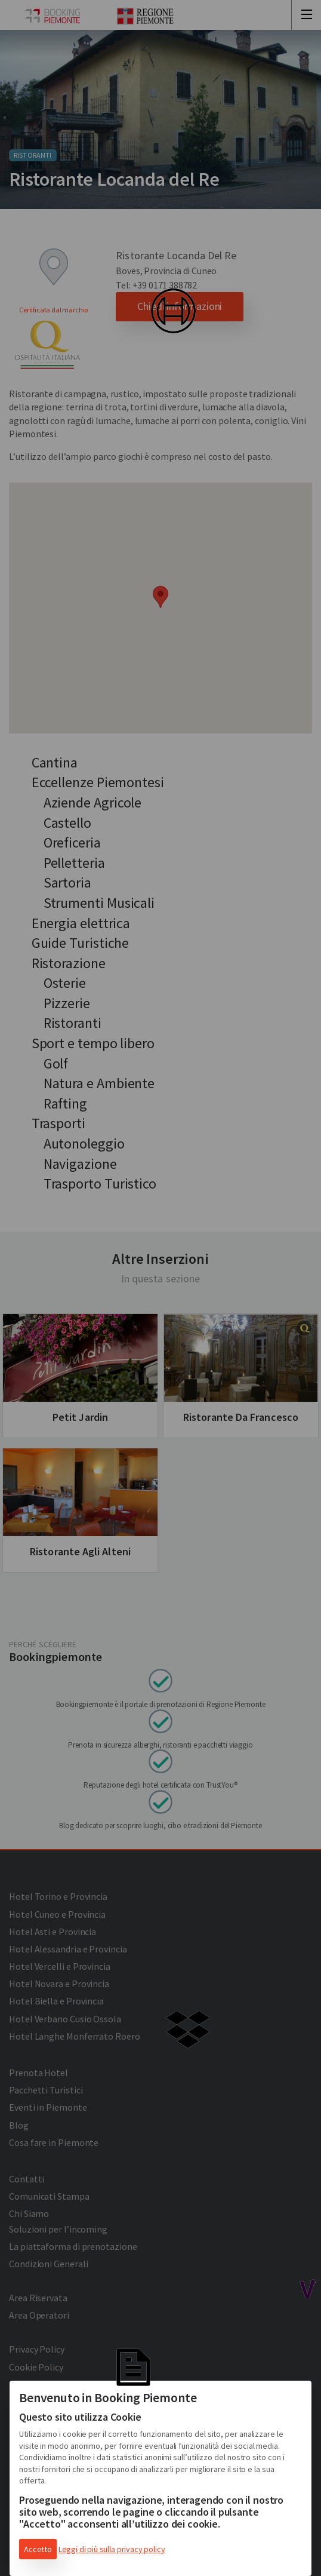 The image size is (321, 2576). I want to click on open Dropbox cloud storage, so click(188, 2030).